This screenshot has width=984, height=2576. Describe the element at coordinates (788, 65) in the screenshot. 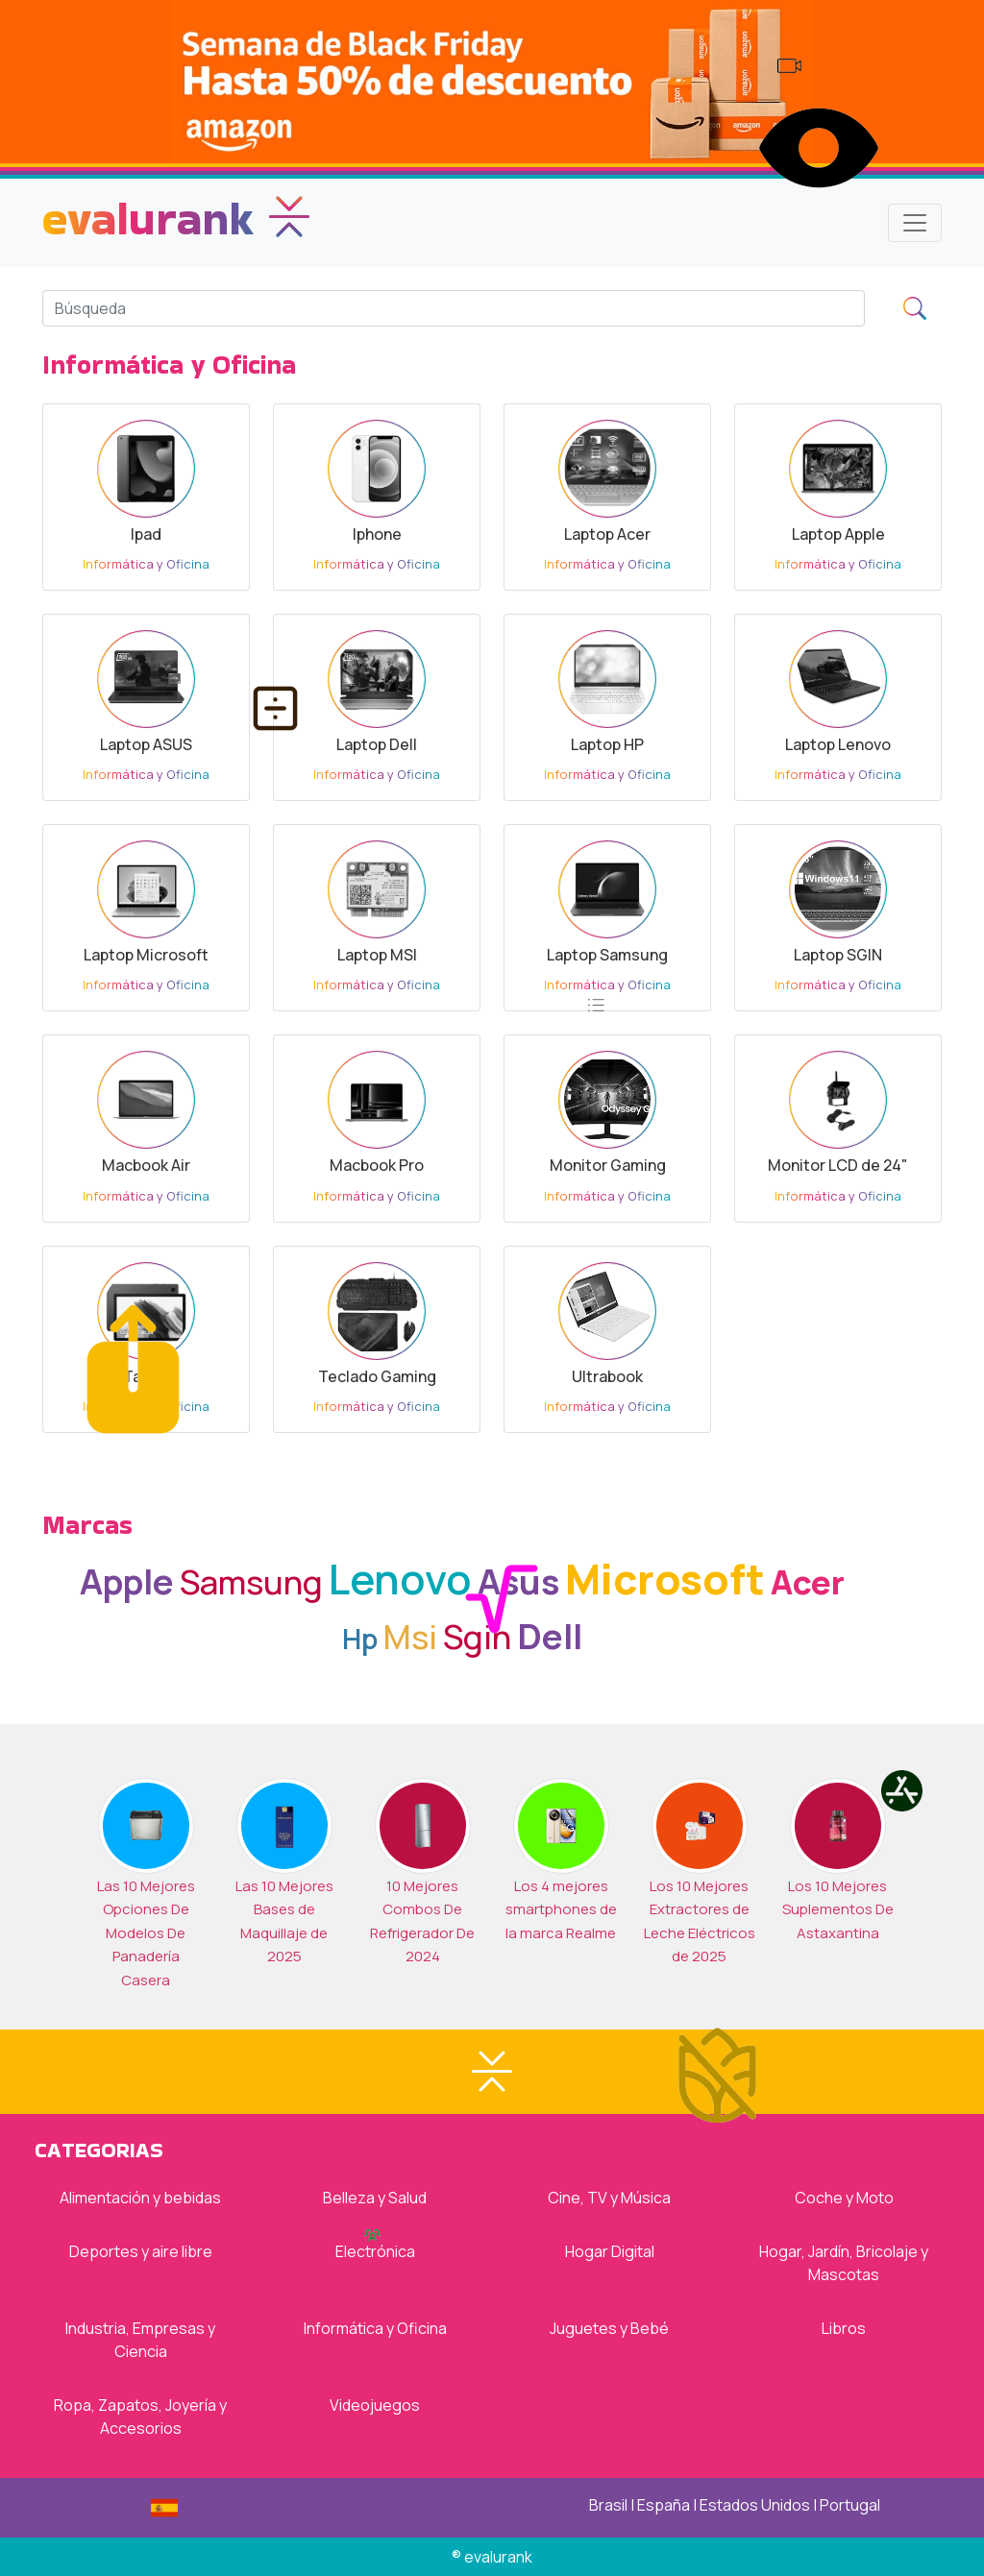

I see `start video recording` at that location.